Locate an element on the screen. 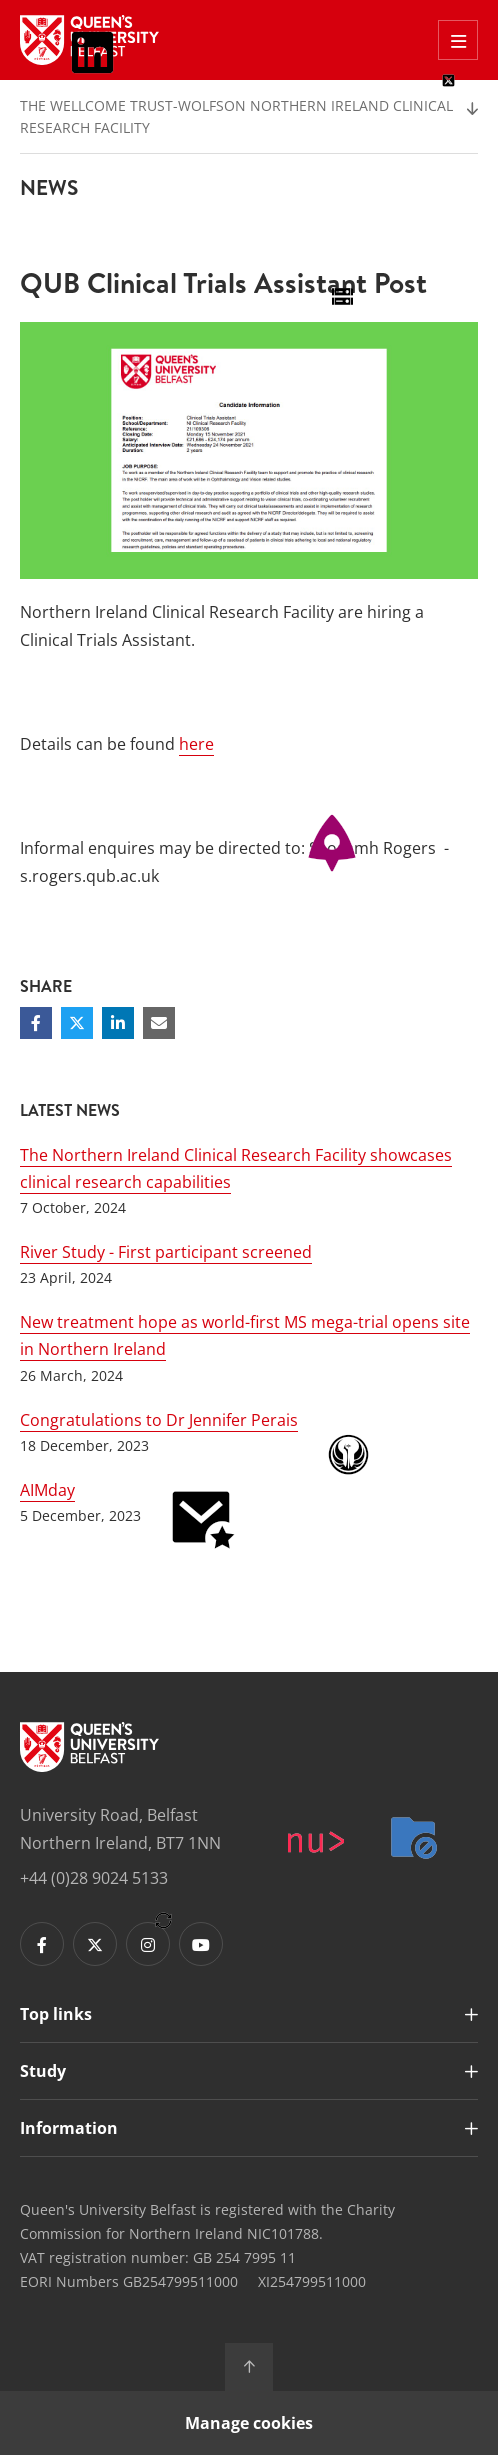 This screenshot has width=498, height=2455. access denied to this folder is located at coordinates (413, 1837).